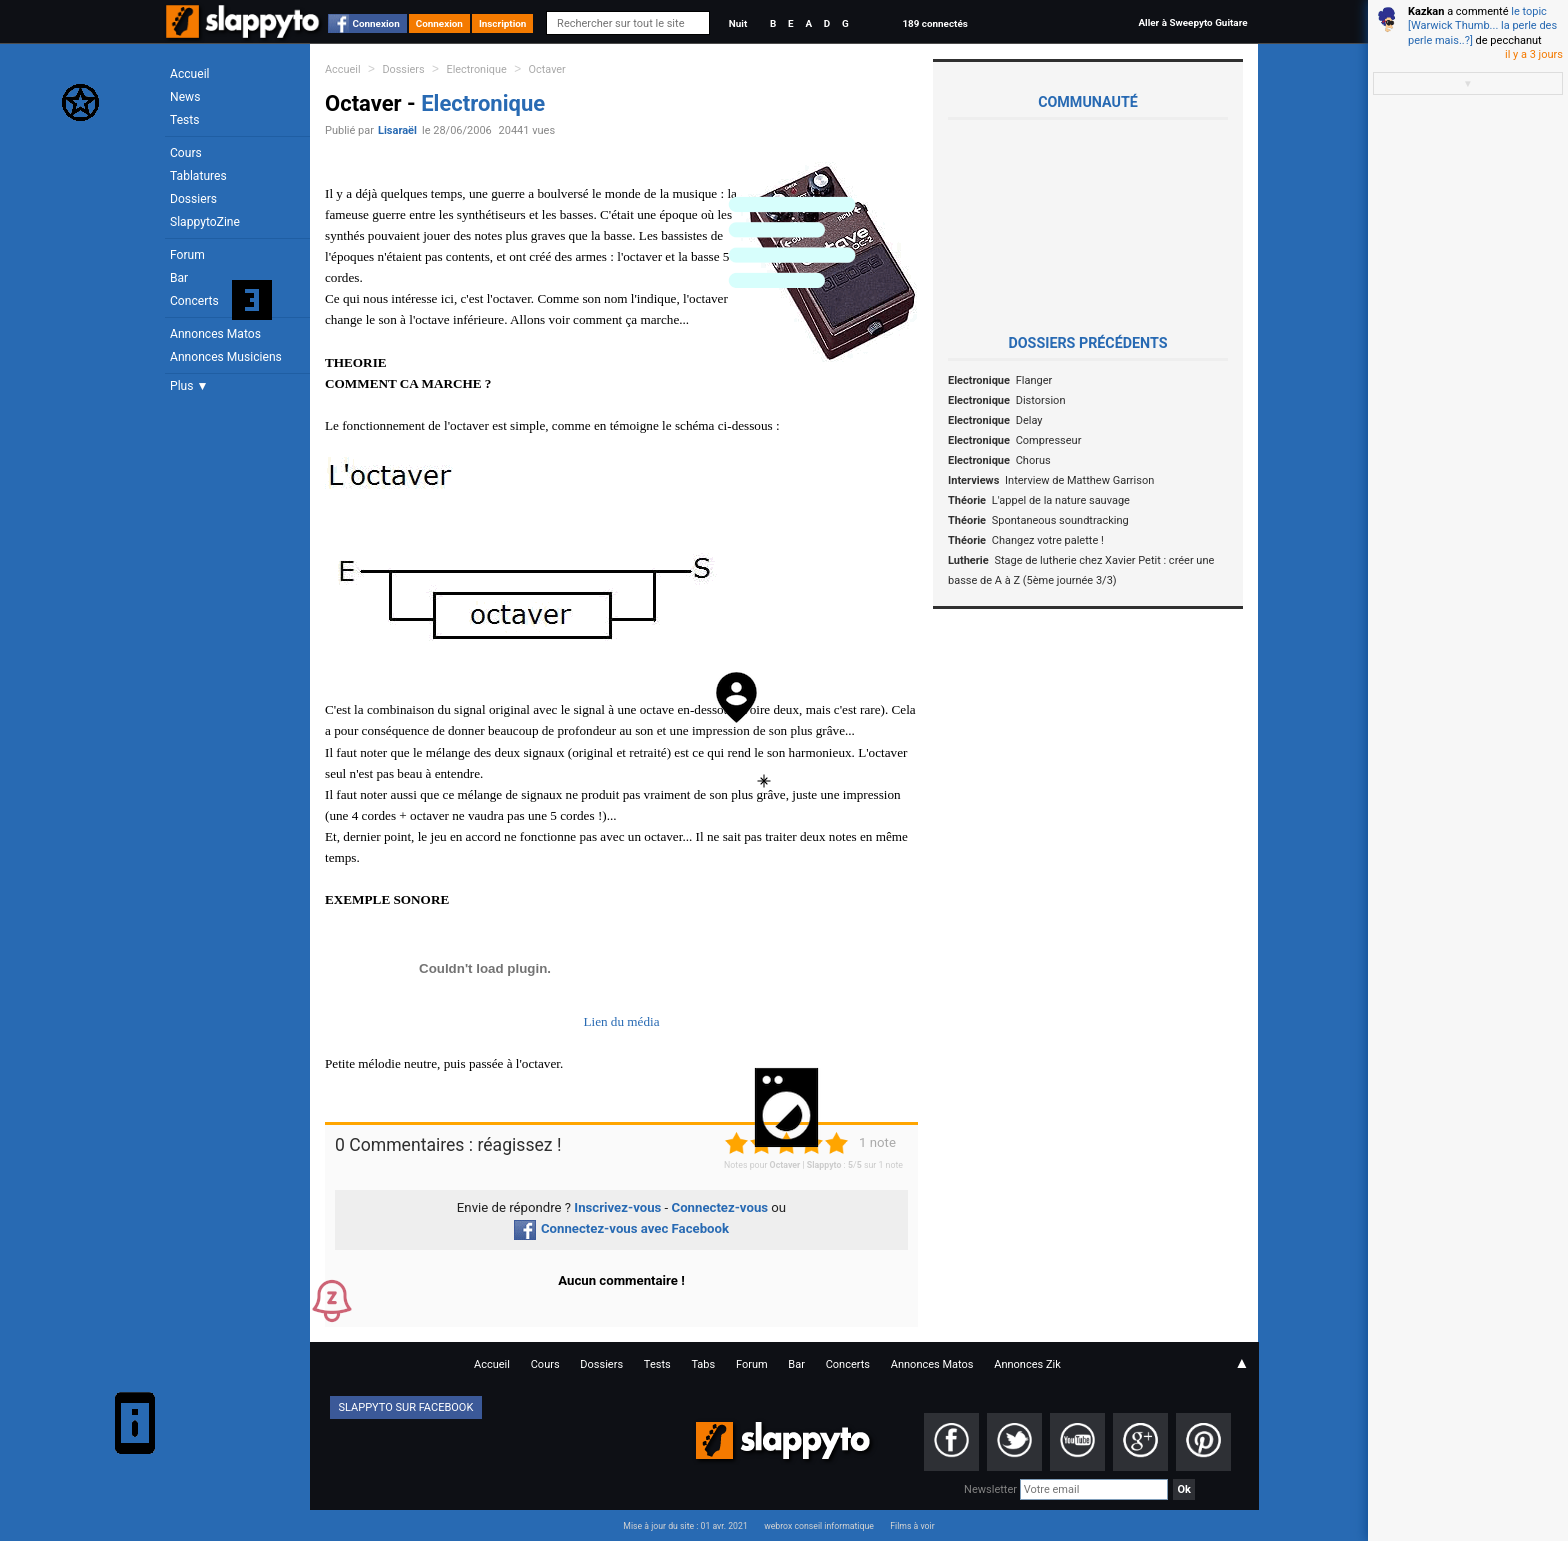 The width and height of the screenshot is (1568, 1541). Describe the element at coordinates (332, 1301) in the screenshot. I see `snooze notifications temporarily` at that location.